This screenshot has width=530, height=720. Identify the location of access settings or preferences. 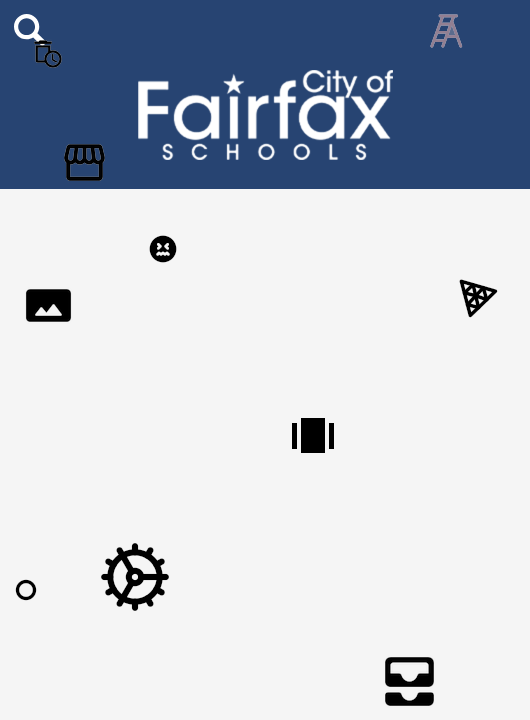
(135, 577).